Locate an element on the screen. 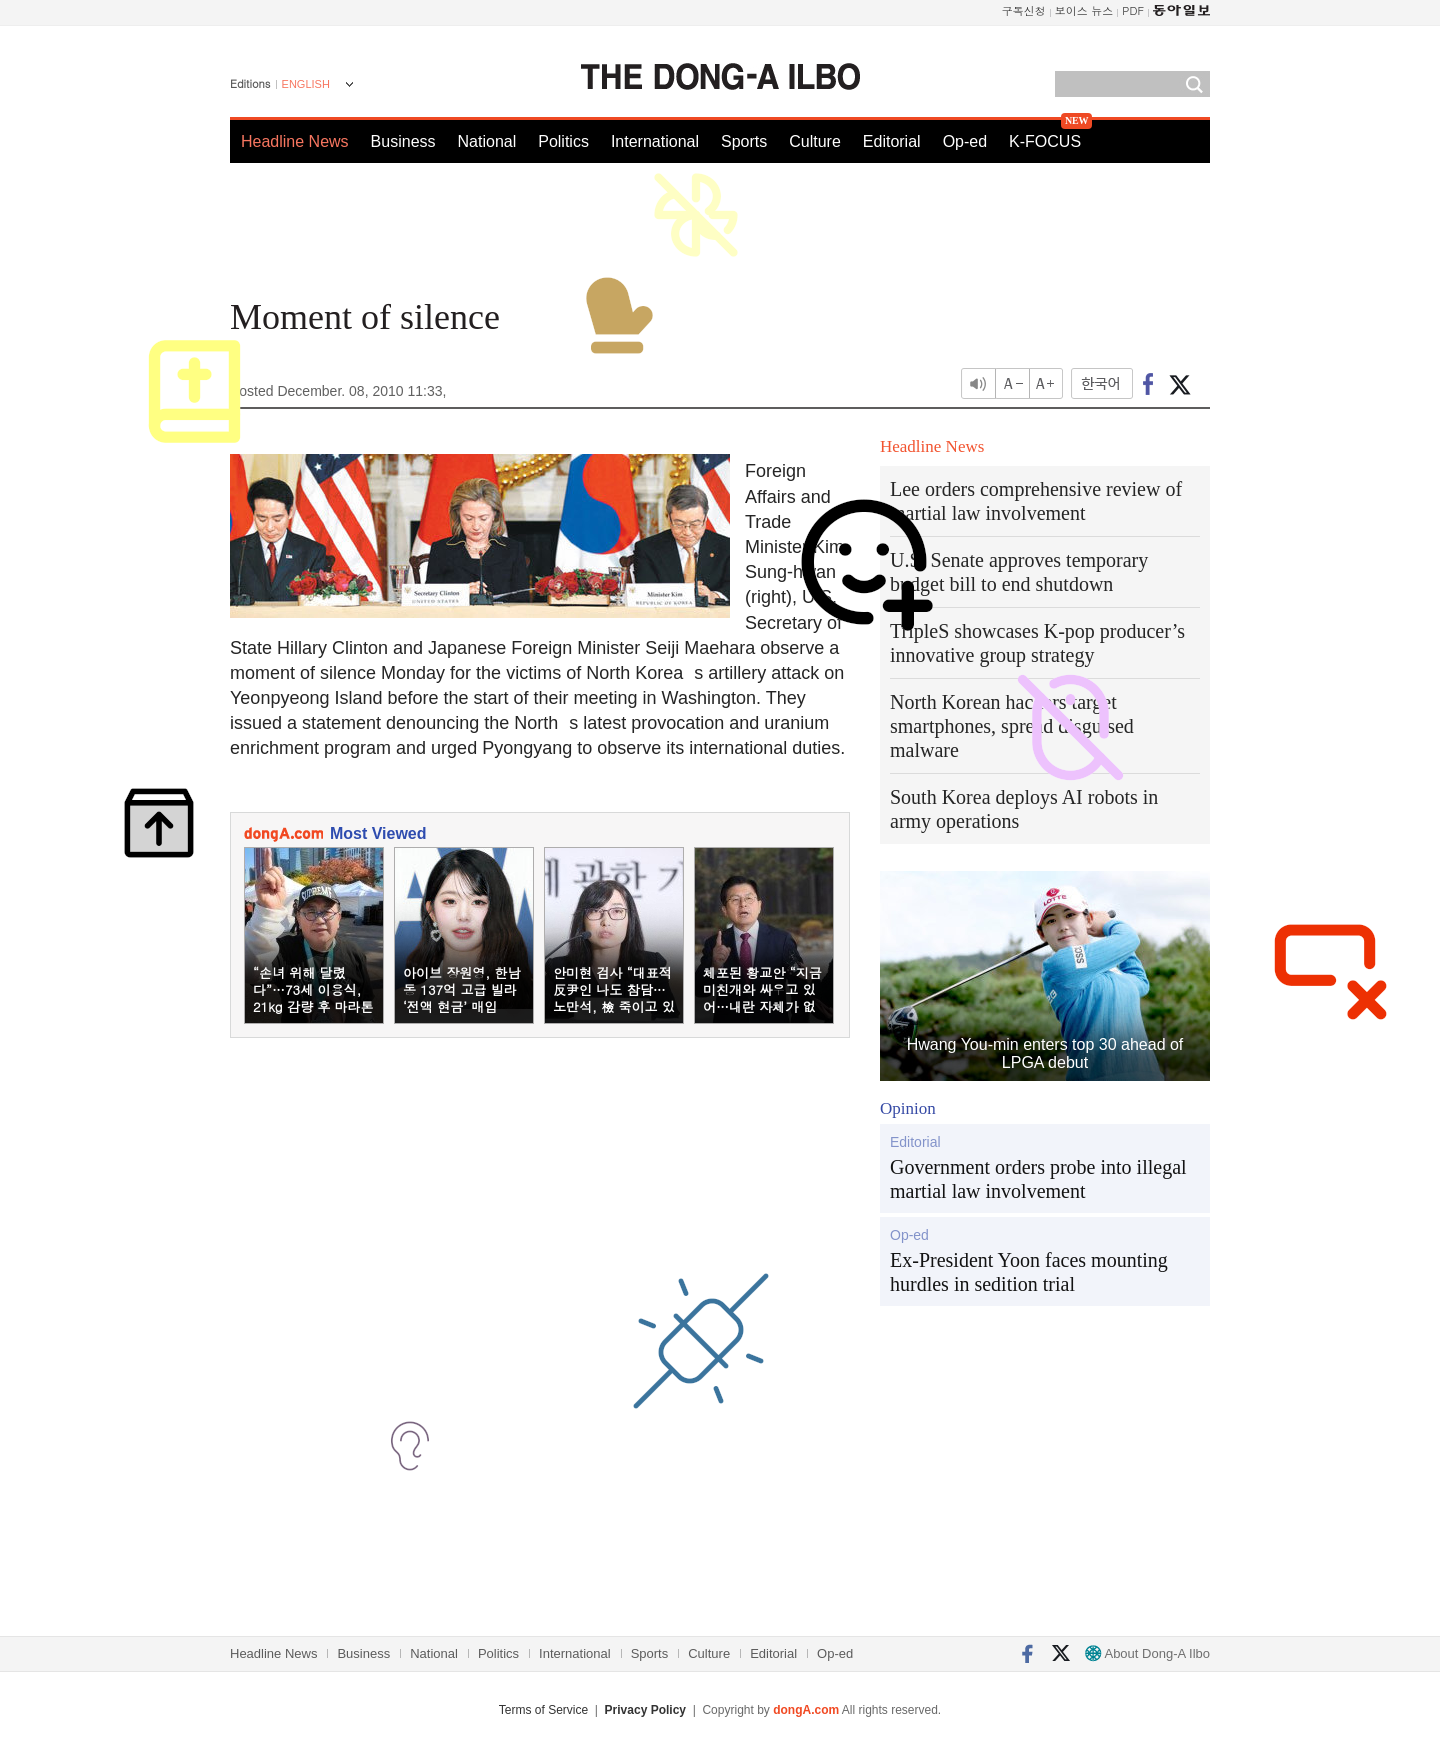 Image resolution: width=1440 pixels, height=1763 pixels. indicates cold weather or winter conditions is located at coordinates (619, 315).